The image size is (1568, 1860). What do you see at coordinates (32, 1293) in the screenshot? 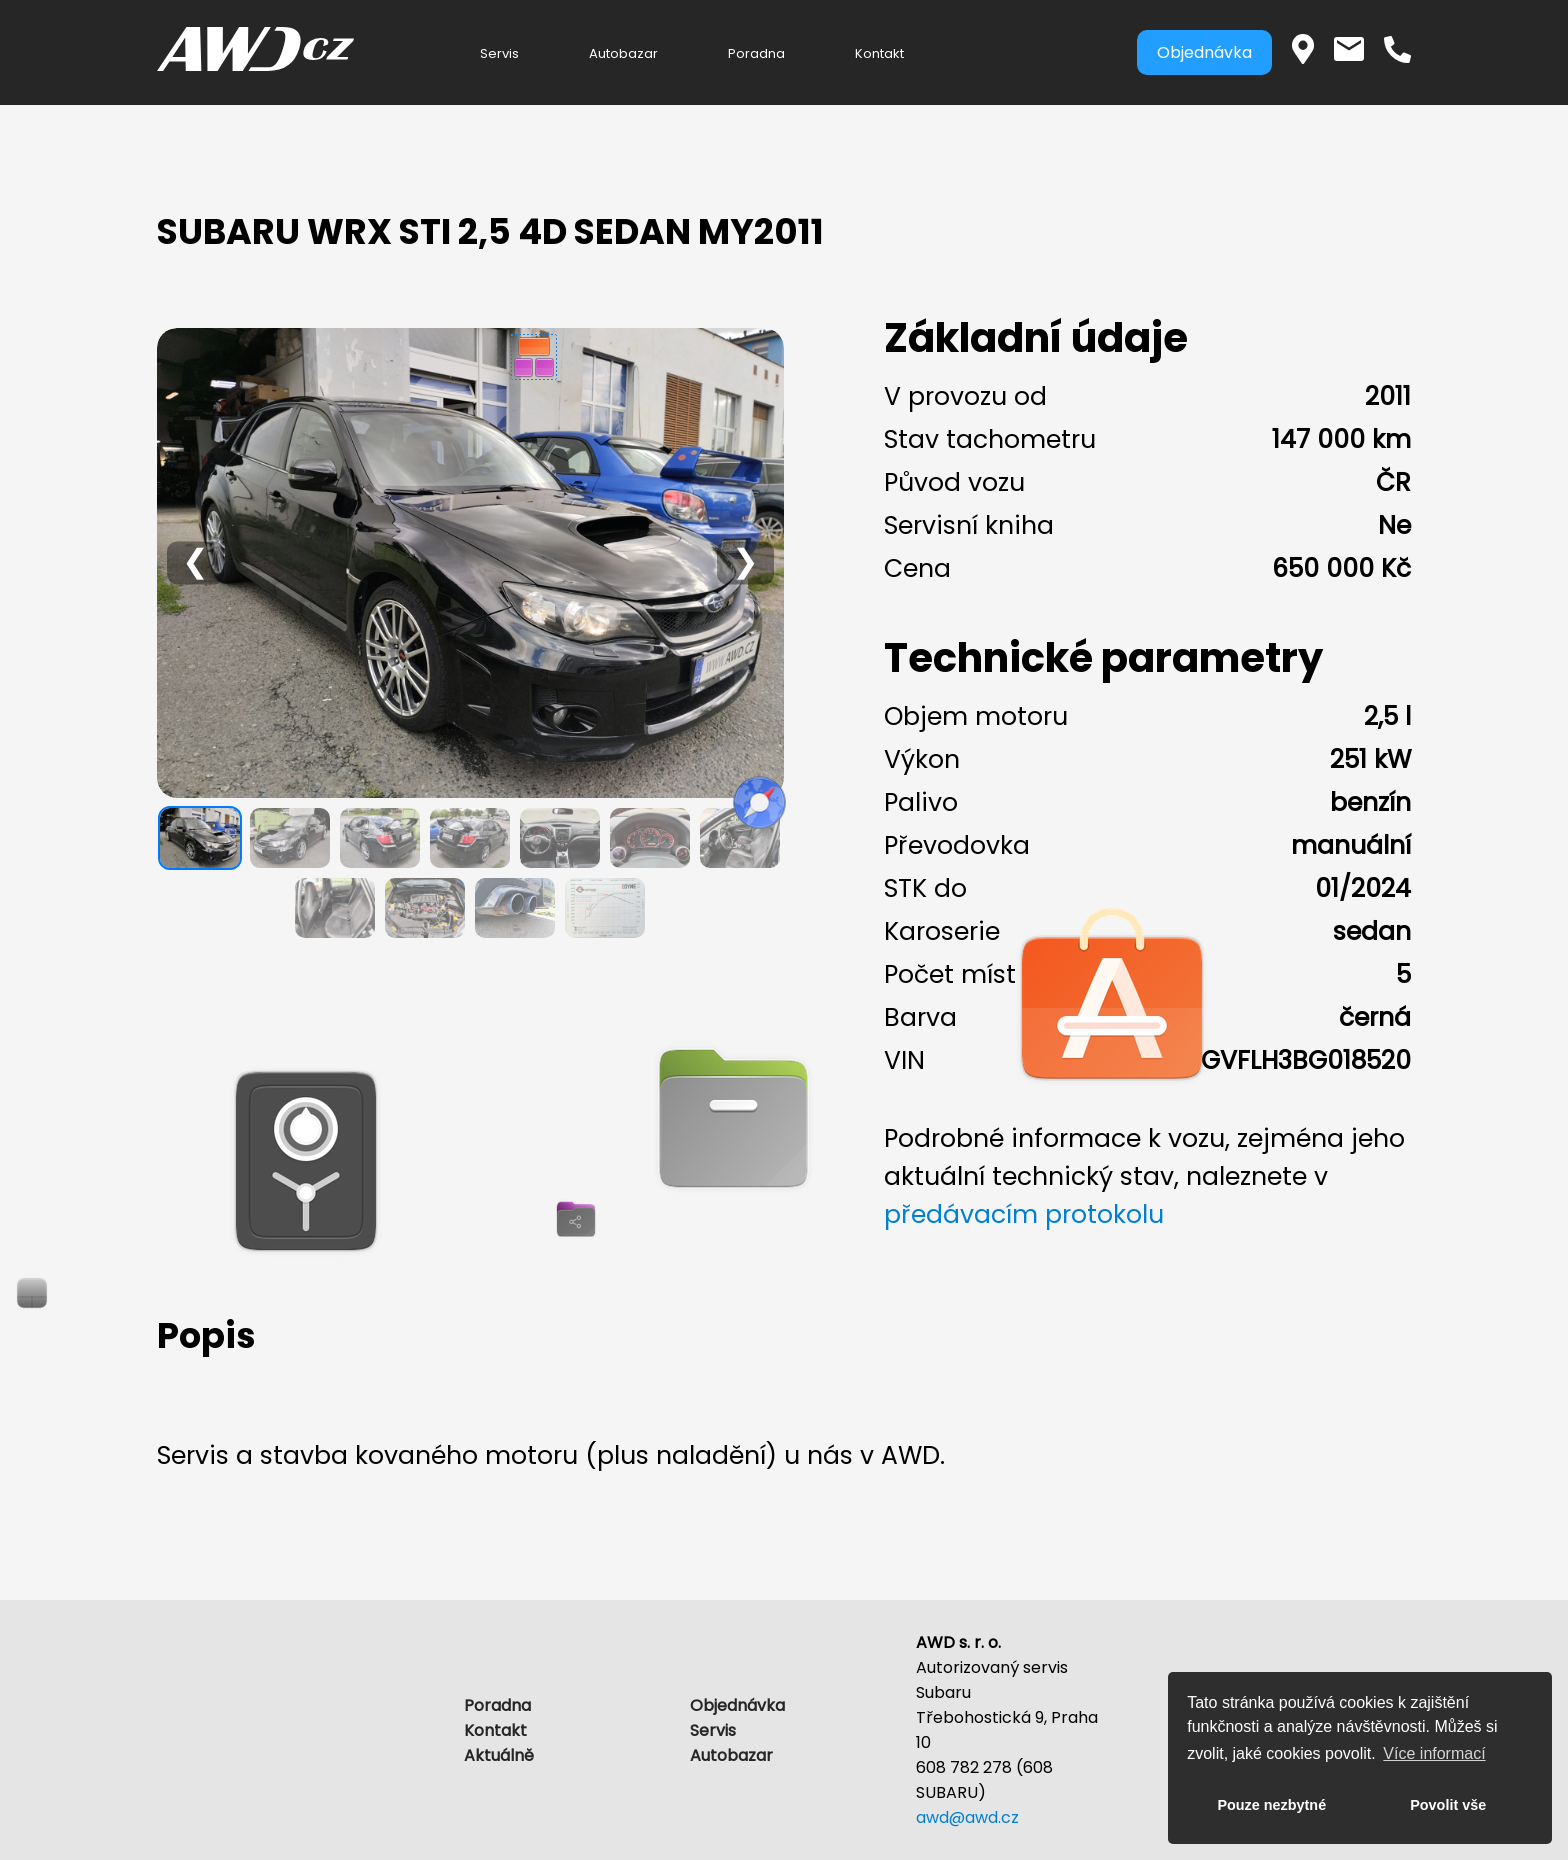
I see `open touchpad settings and preferences` at bounding box center [32, 1293].